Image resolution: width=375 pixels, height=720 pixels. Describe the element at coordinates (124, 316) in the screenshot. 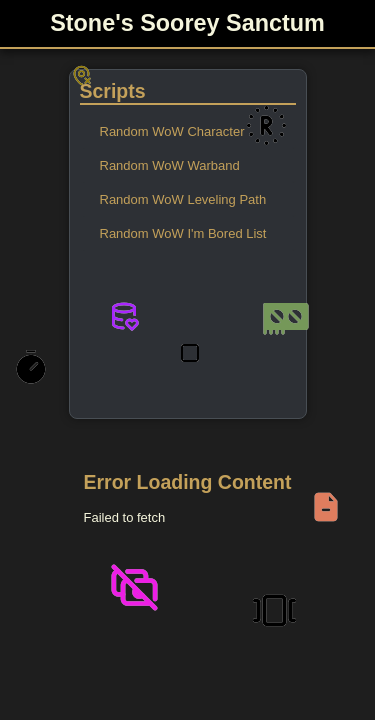

I see `add database to favorites` at that location.